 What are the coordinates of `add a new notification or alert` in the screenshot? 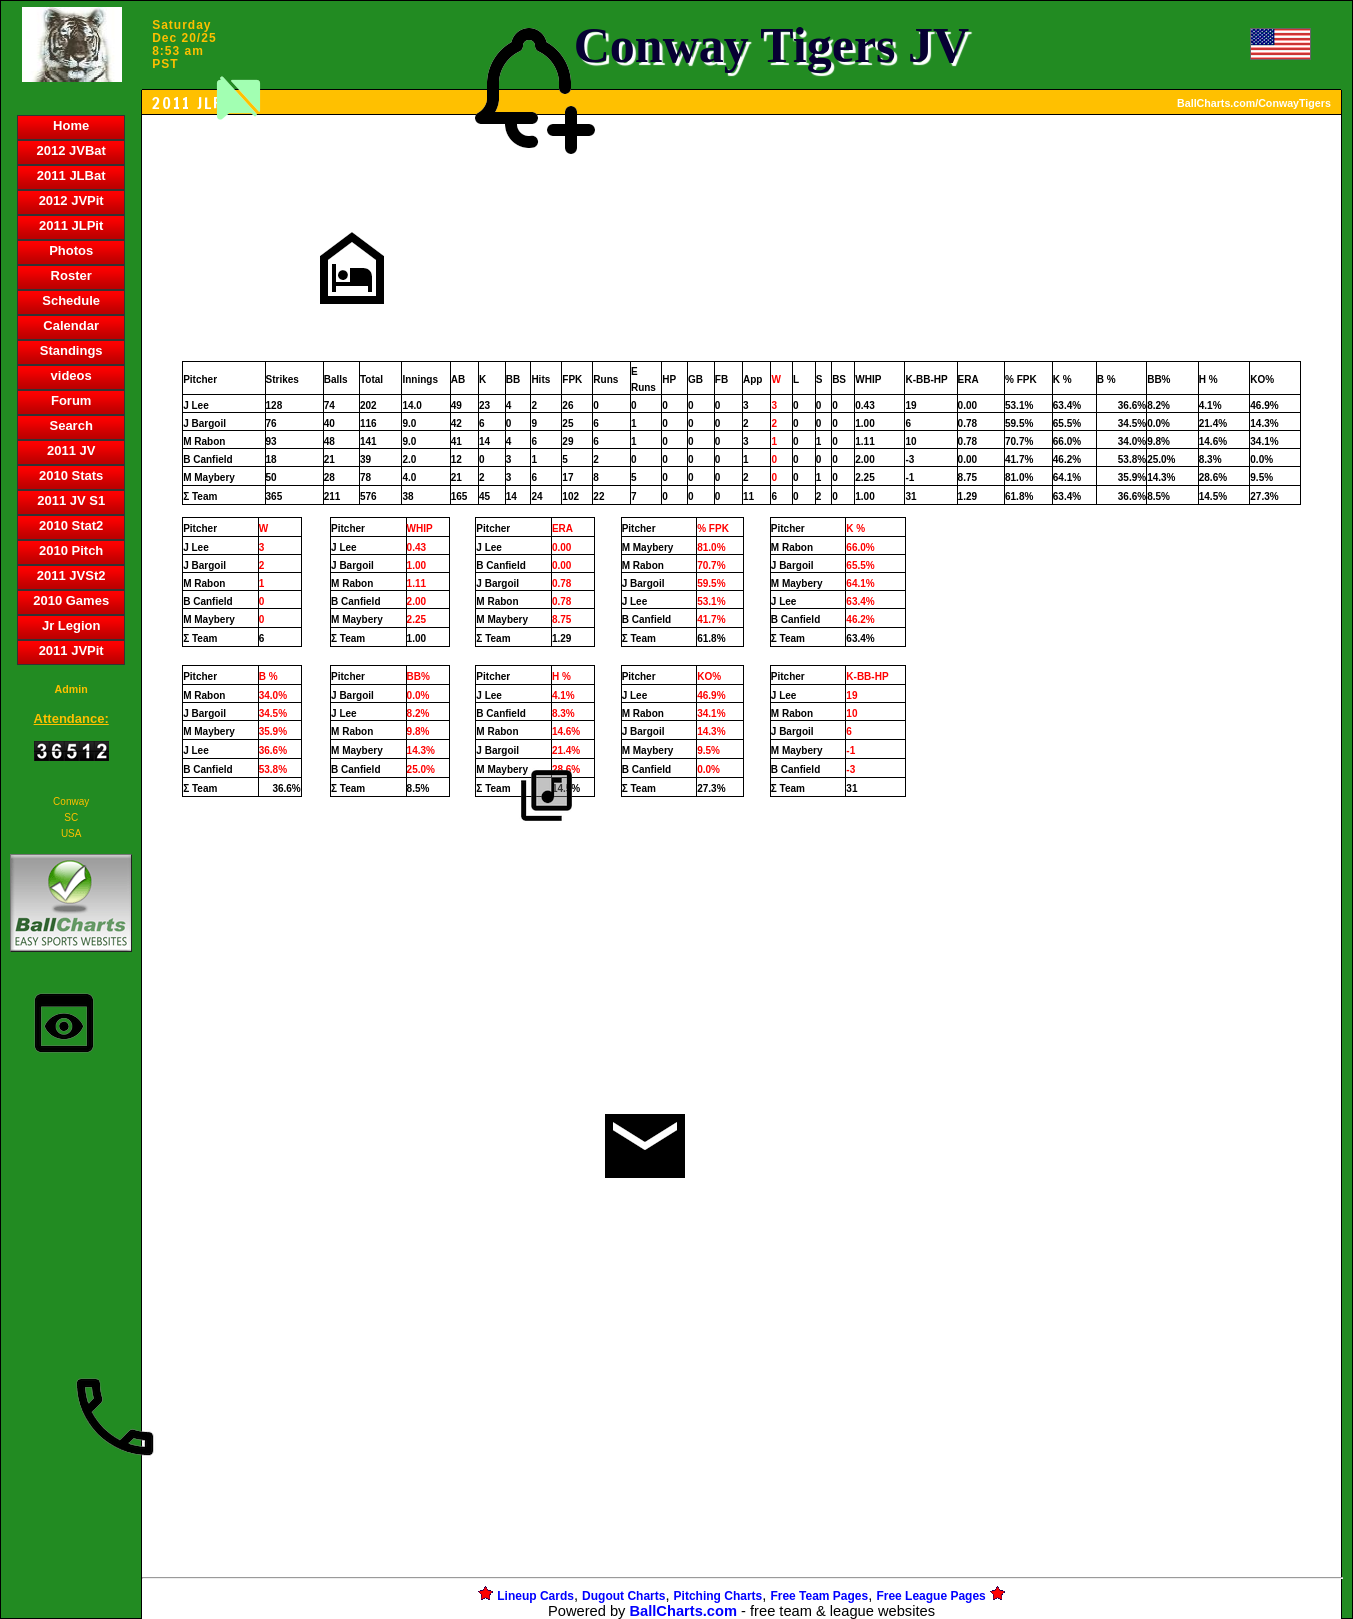 It's located at (529, 88).